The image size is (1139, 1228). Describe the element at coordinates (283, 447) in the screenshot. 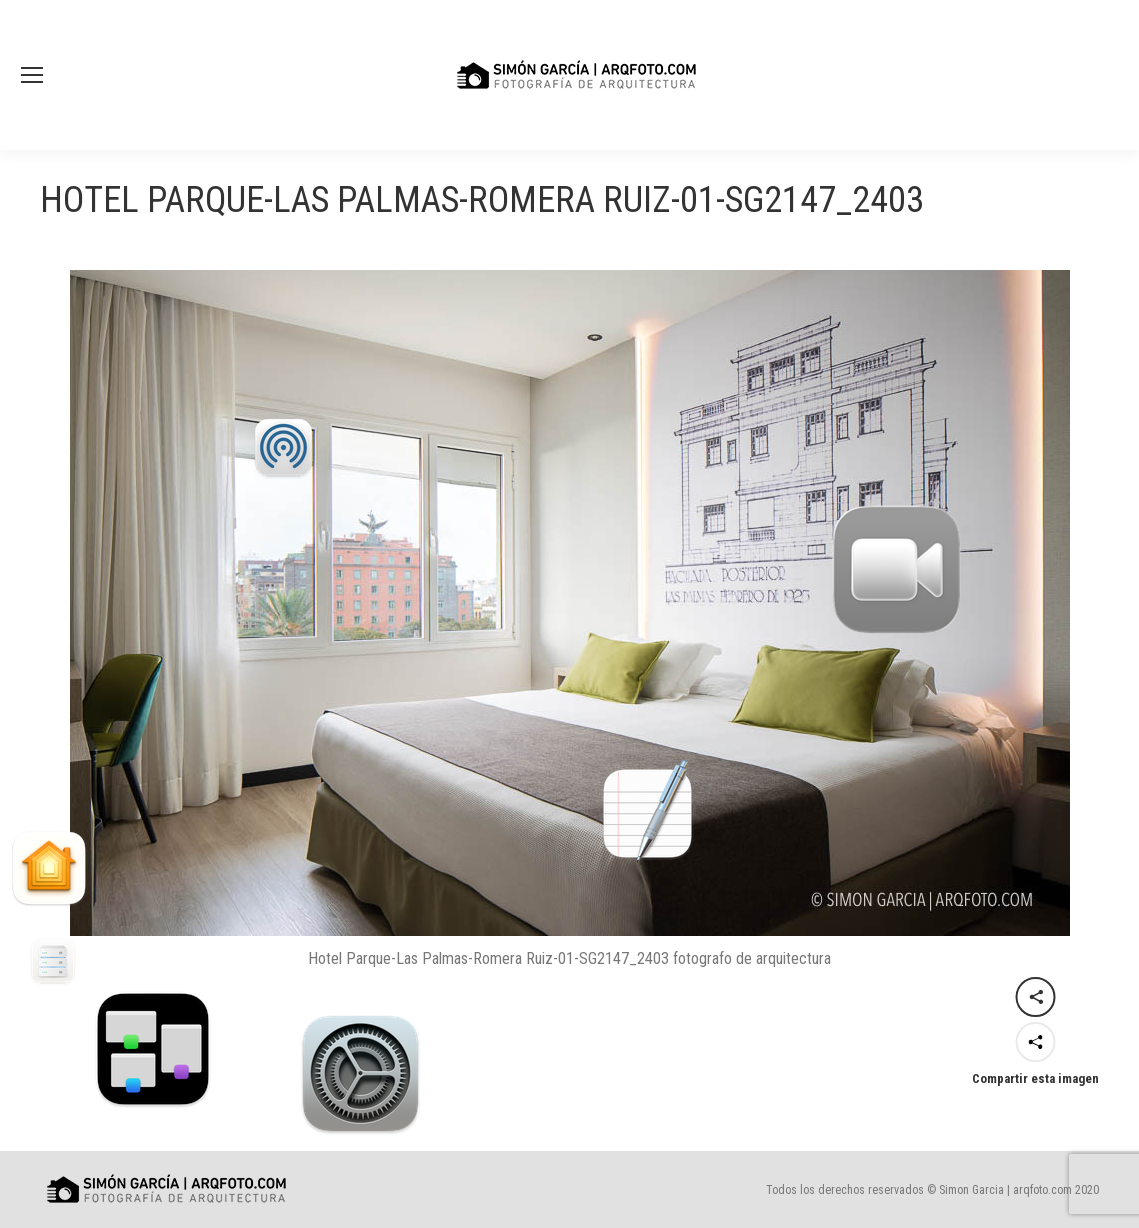

I see `open snapdrop for local file sharing` at that location.